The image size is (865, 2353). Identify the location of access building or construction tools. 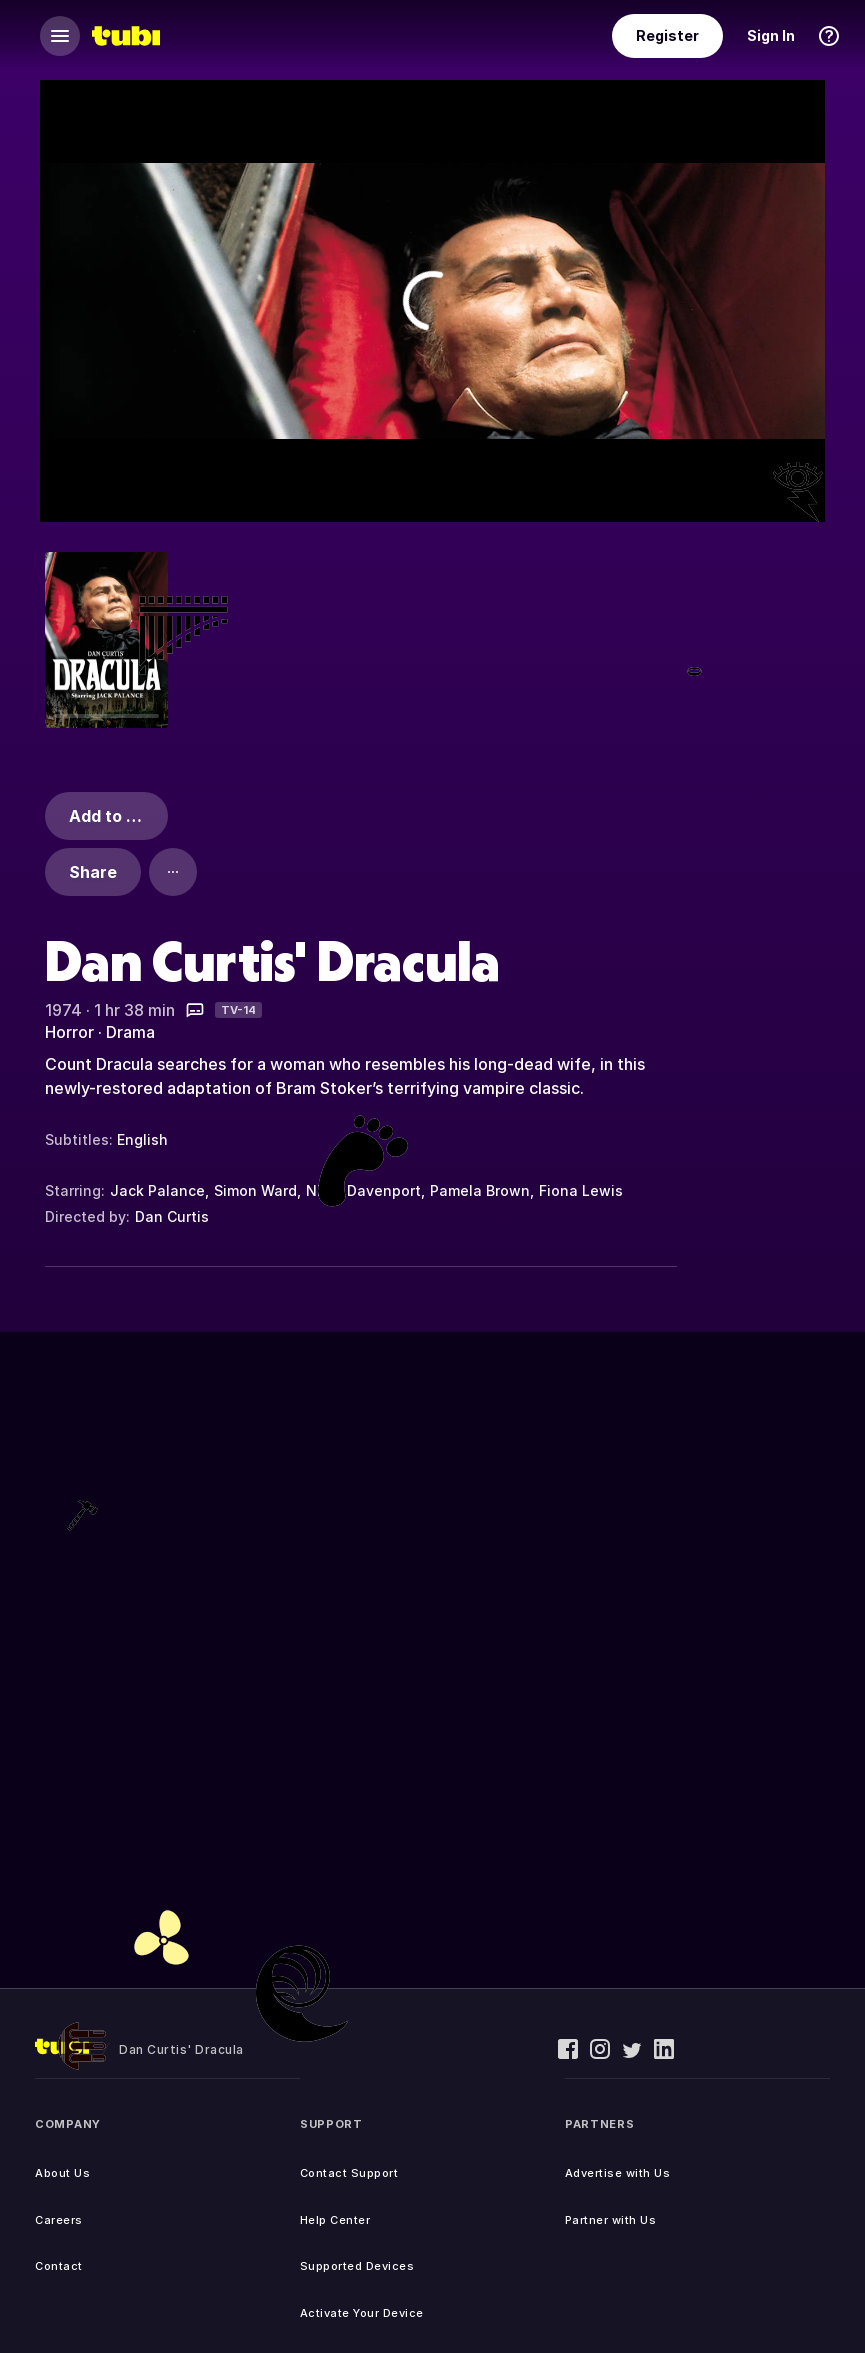
(82, 1515).